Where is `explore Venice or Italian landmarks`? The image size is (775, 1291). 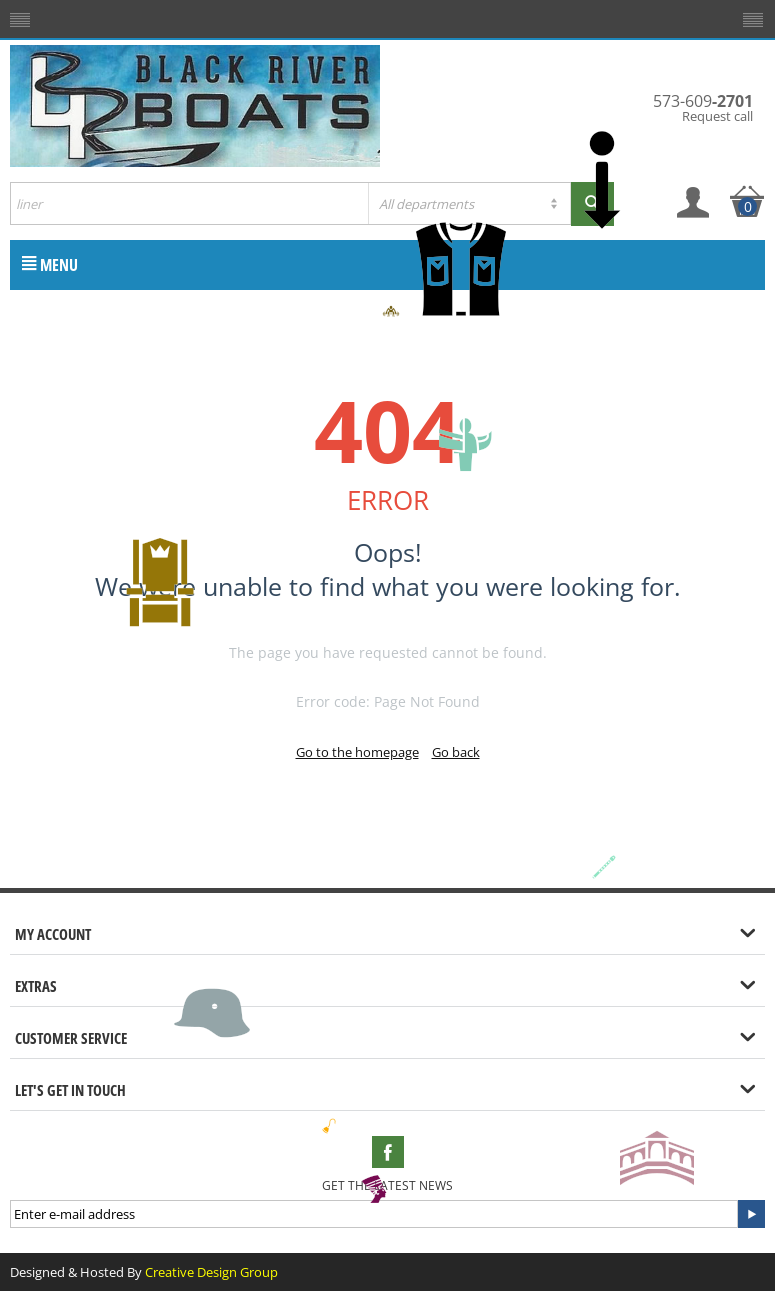
explore Venice or Italian landmarks is located at coordinates (657, 1165).